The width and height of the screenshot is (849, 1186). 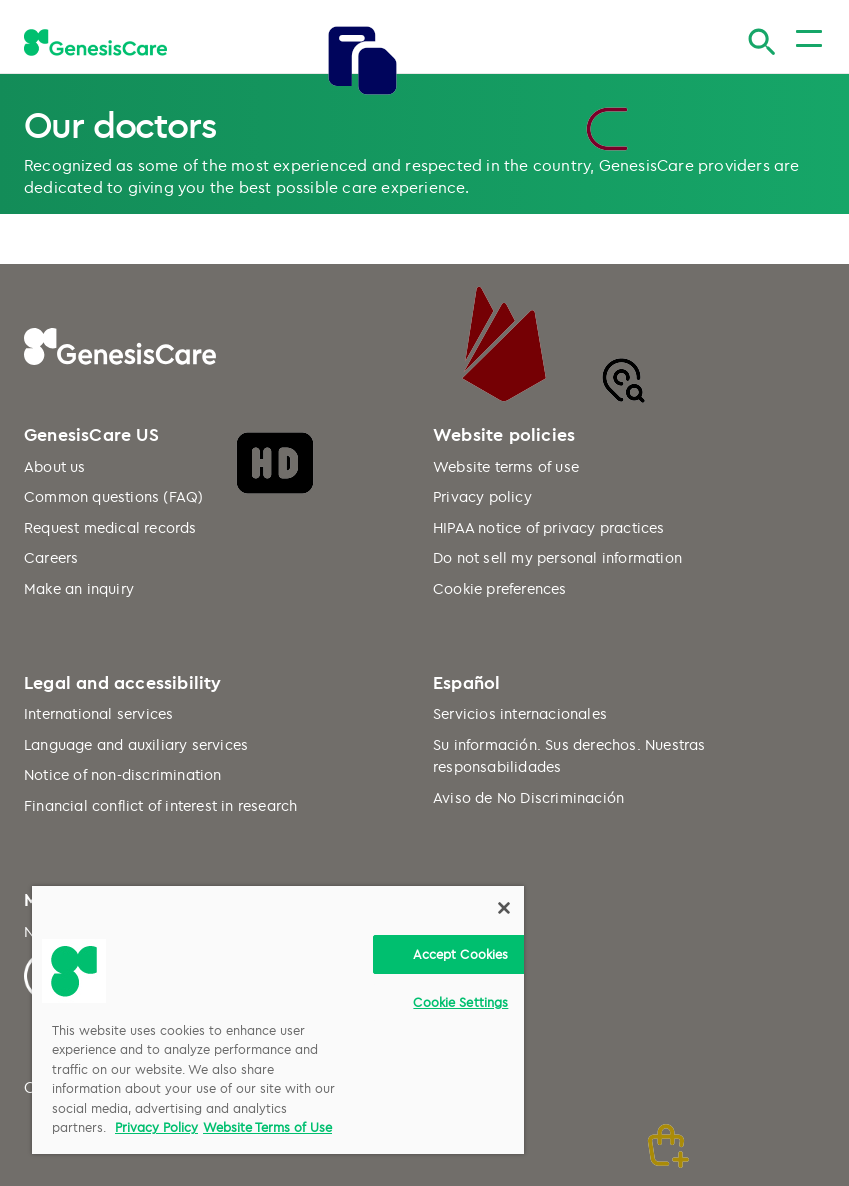 What do you see at coordinates (362, 60) in the screenshot?
I see `paste copied content from clipboard` at bounding box center [362, 60].